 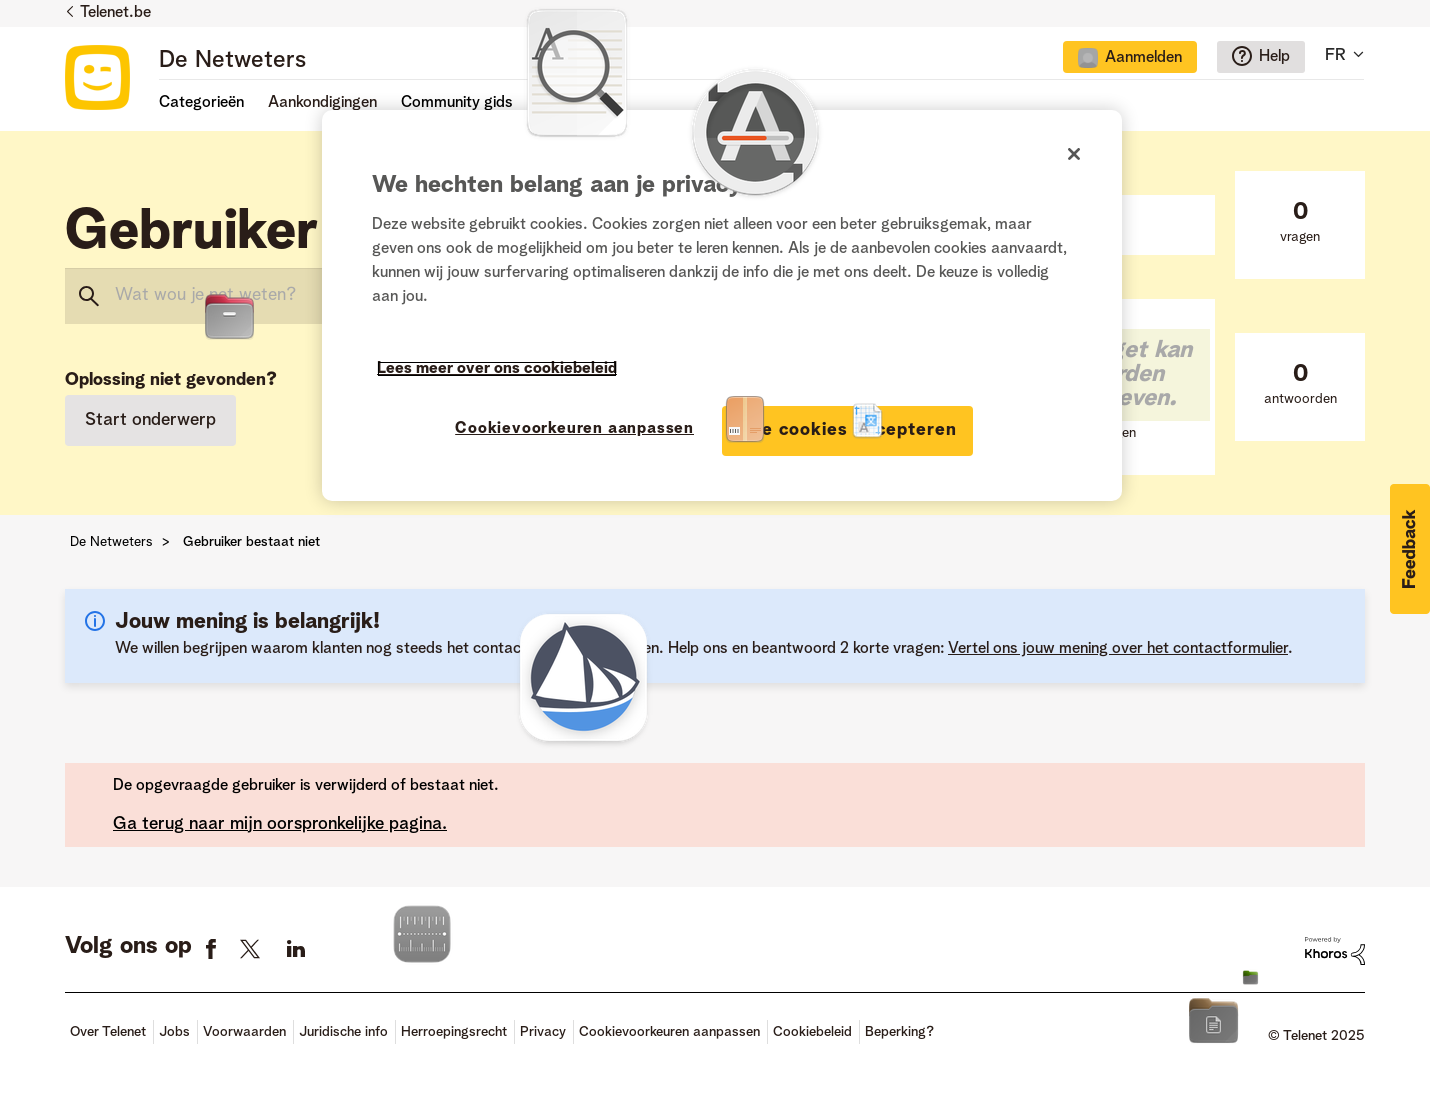 I want to click on a gettext translation template file (.pot), so click(x=867, y=420).